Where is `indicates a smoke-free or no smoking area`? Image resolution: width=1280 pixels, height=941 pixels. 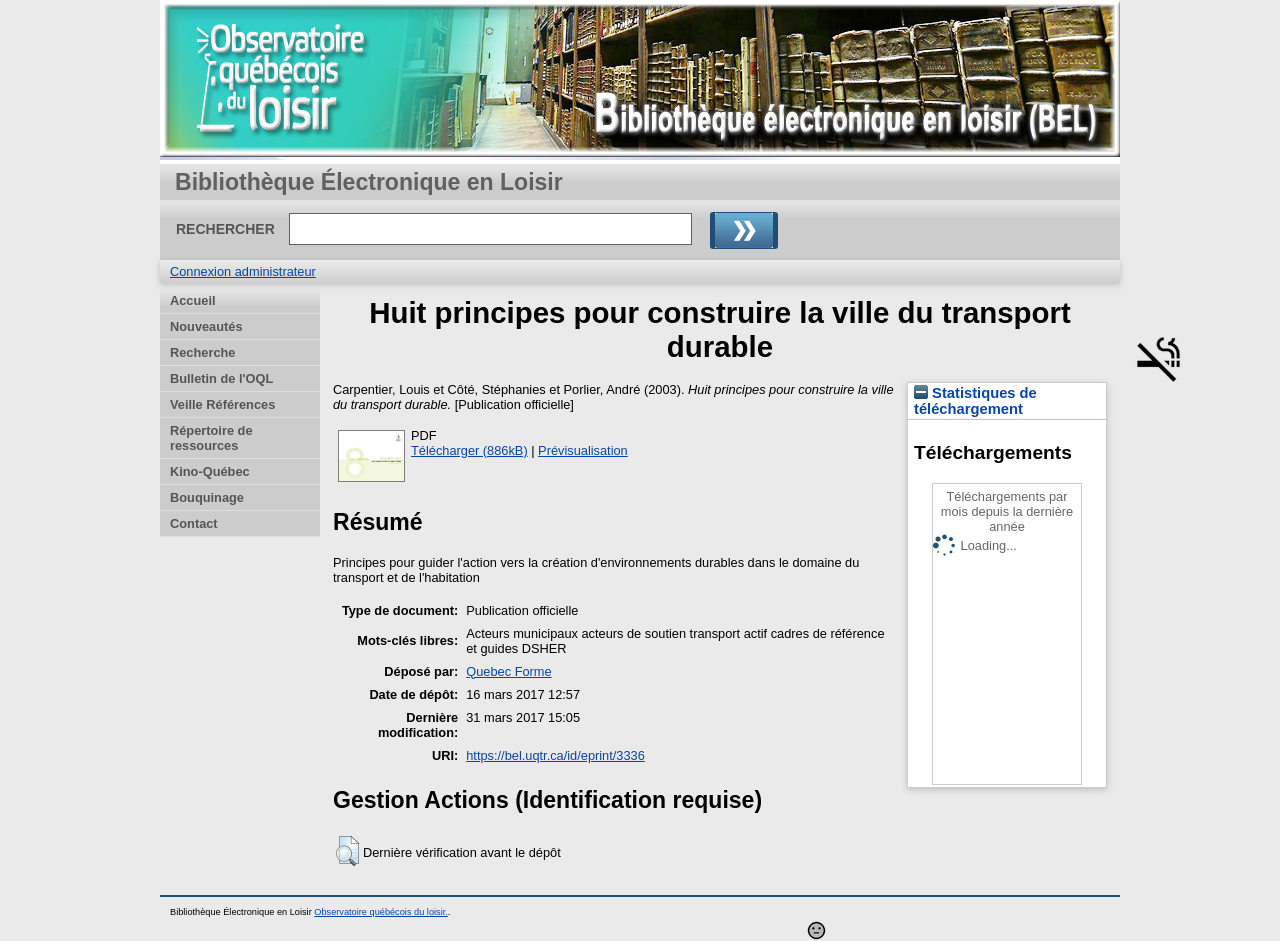
indicates a smoke-free or no smoking area is located at coordinates (1158, 358).